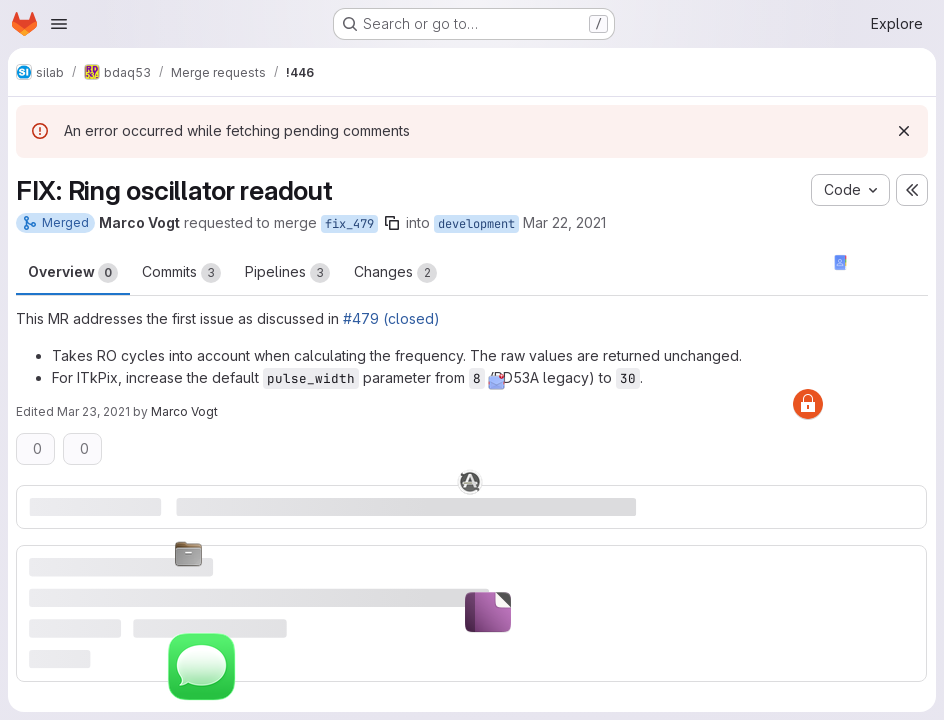  I want to click on open the messages app, so click(201, 666).